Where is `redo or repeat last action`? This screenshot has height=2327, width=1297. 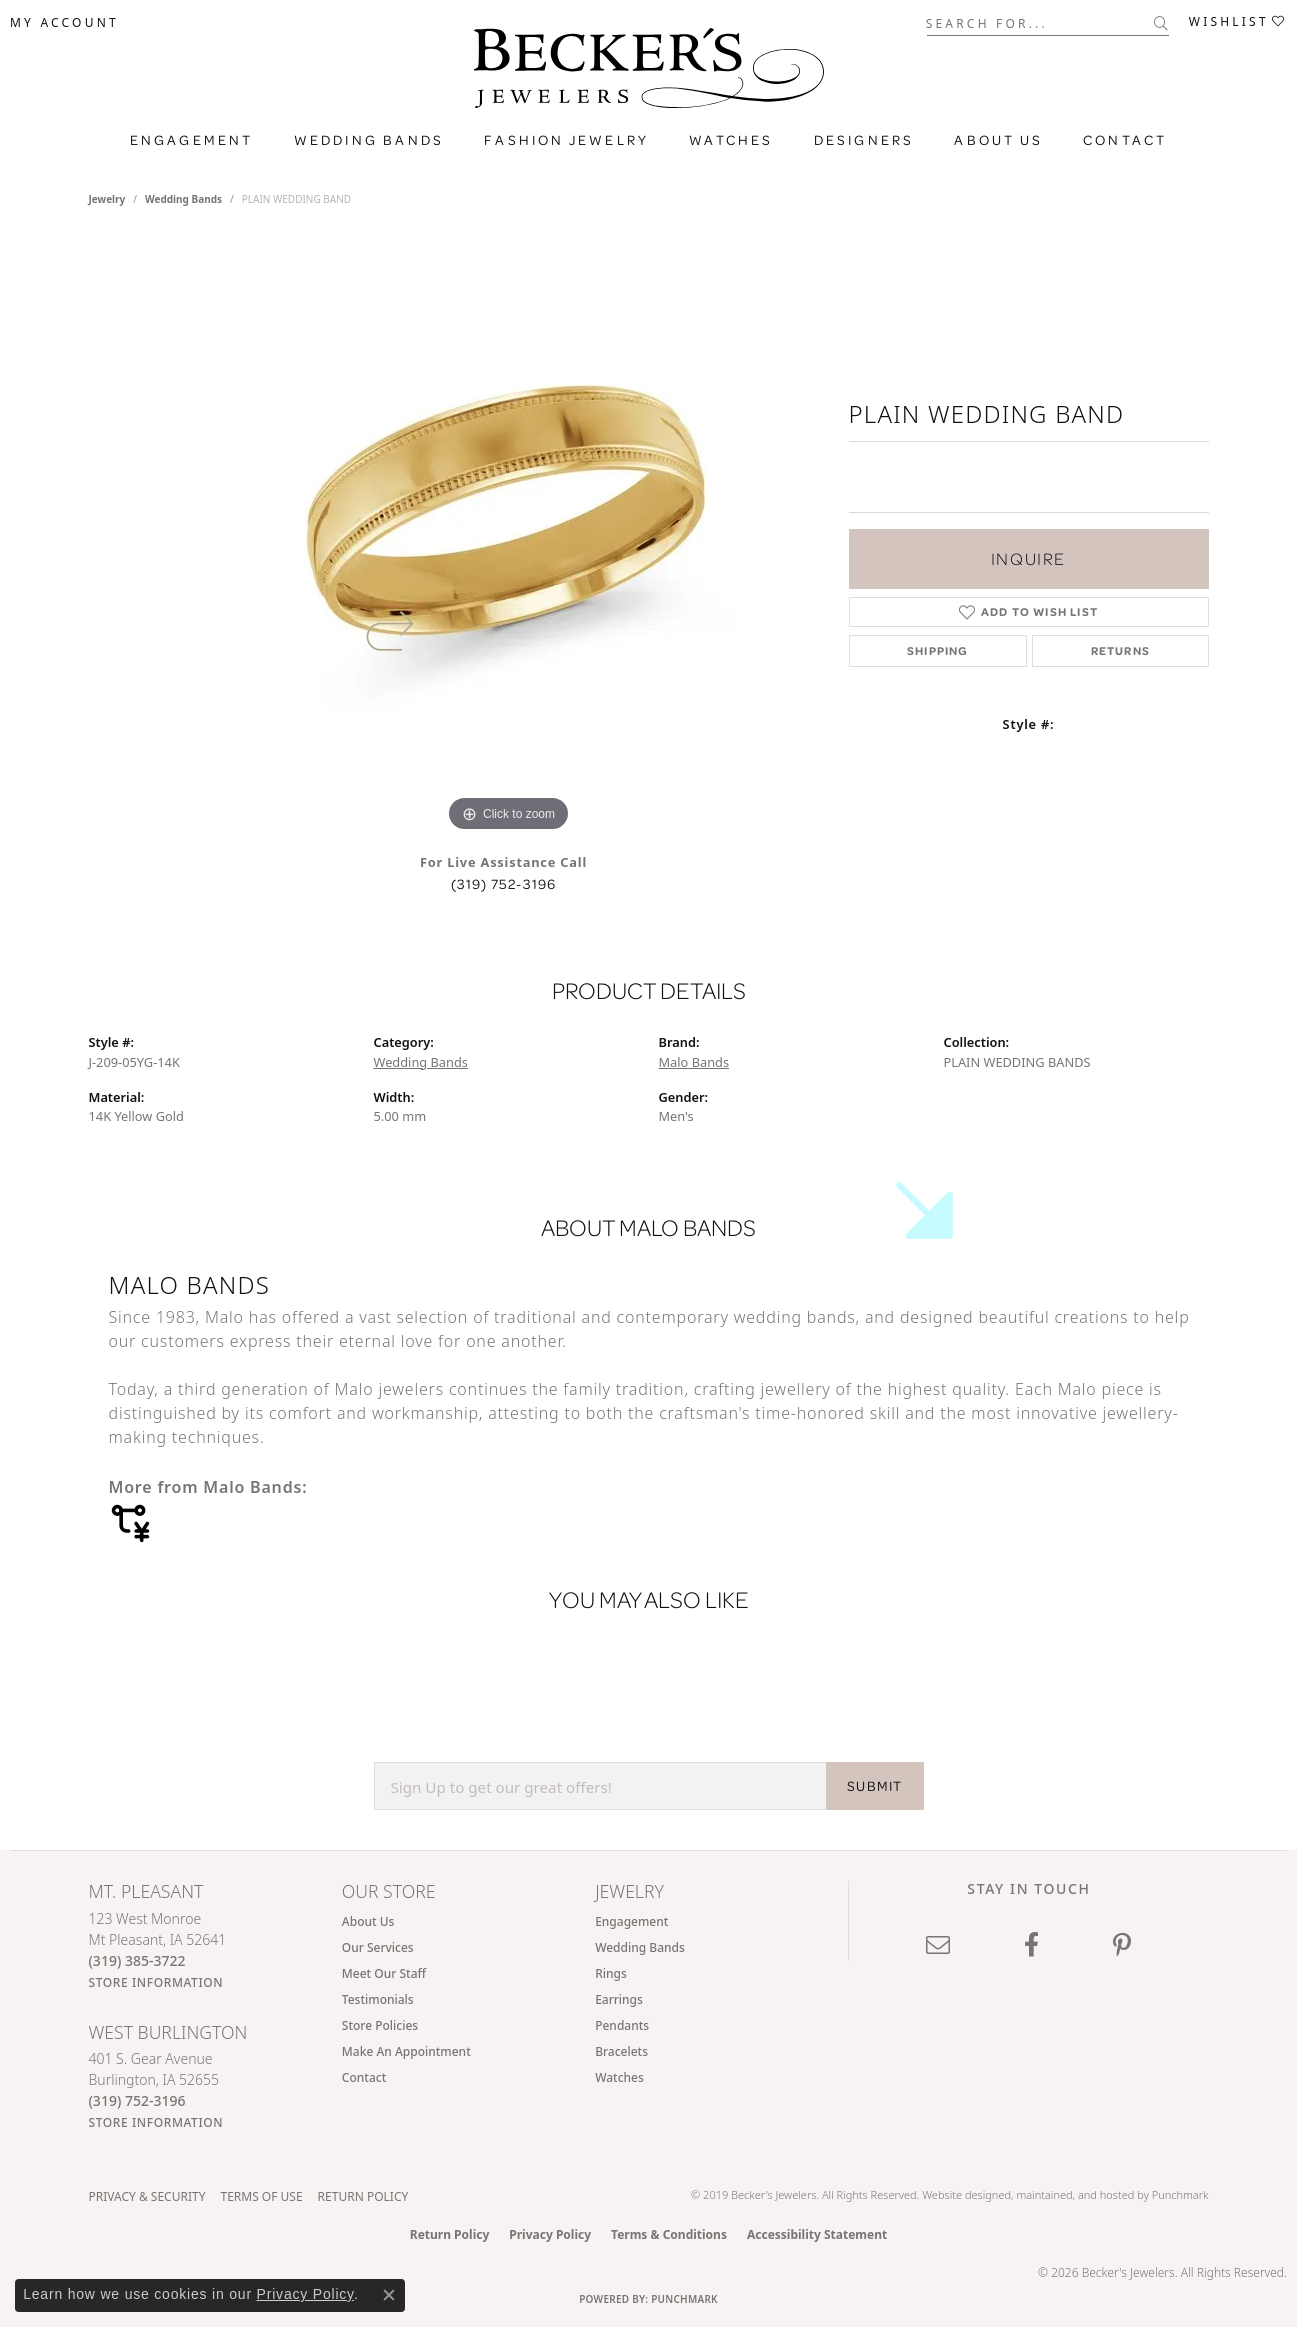 redo or repeat last action is located at coordinates (390, 633).